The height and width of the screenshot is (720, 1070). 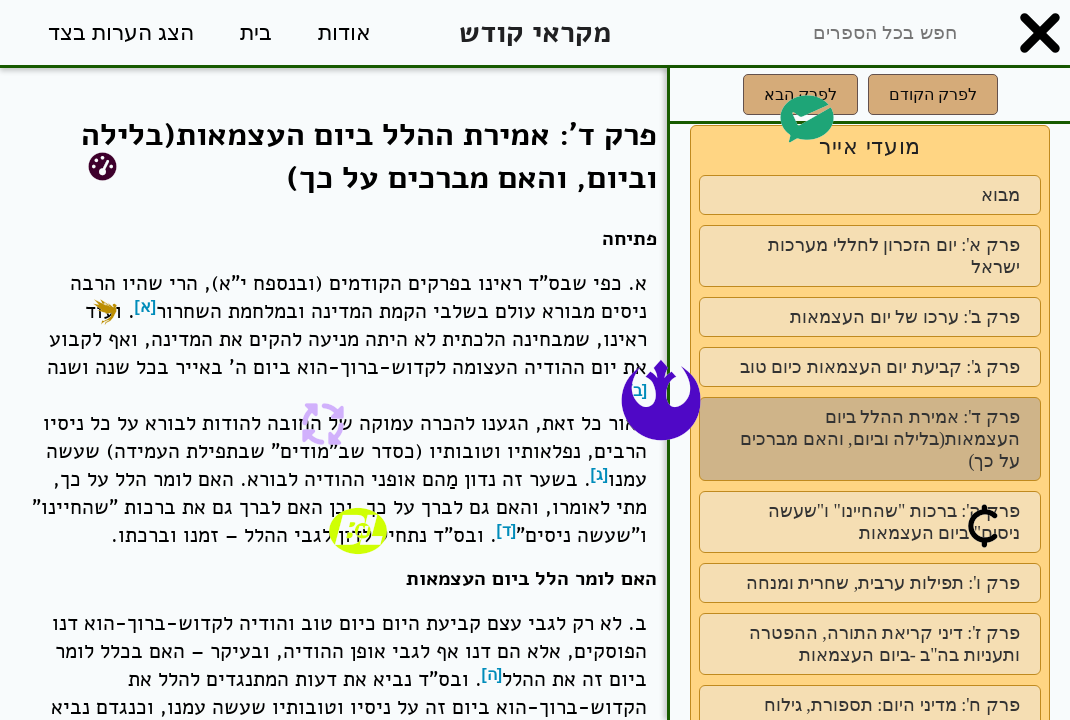 I want to click on refresh or reload content, so click(x=323, y=424).